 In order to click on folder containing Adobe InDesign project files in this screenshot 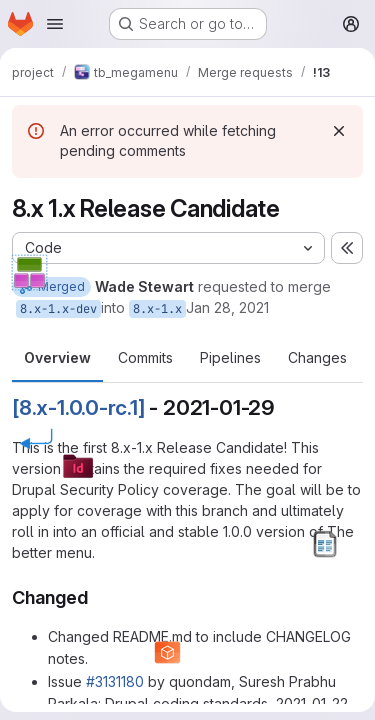, I will do `click(78, 467)`.